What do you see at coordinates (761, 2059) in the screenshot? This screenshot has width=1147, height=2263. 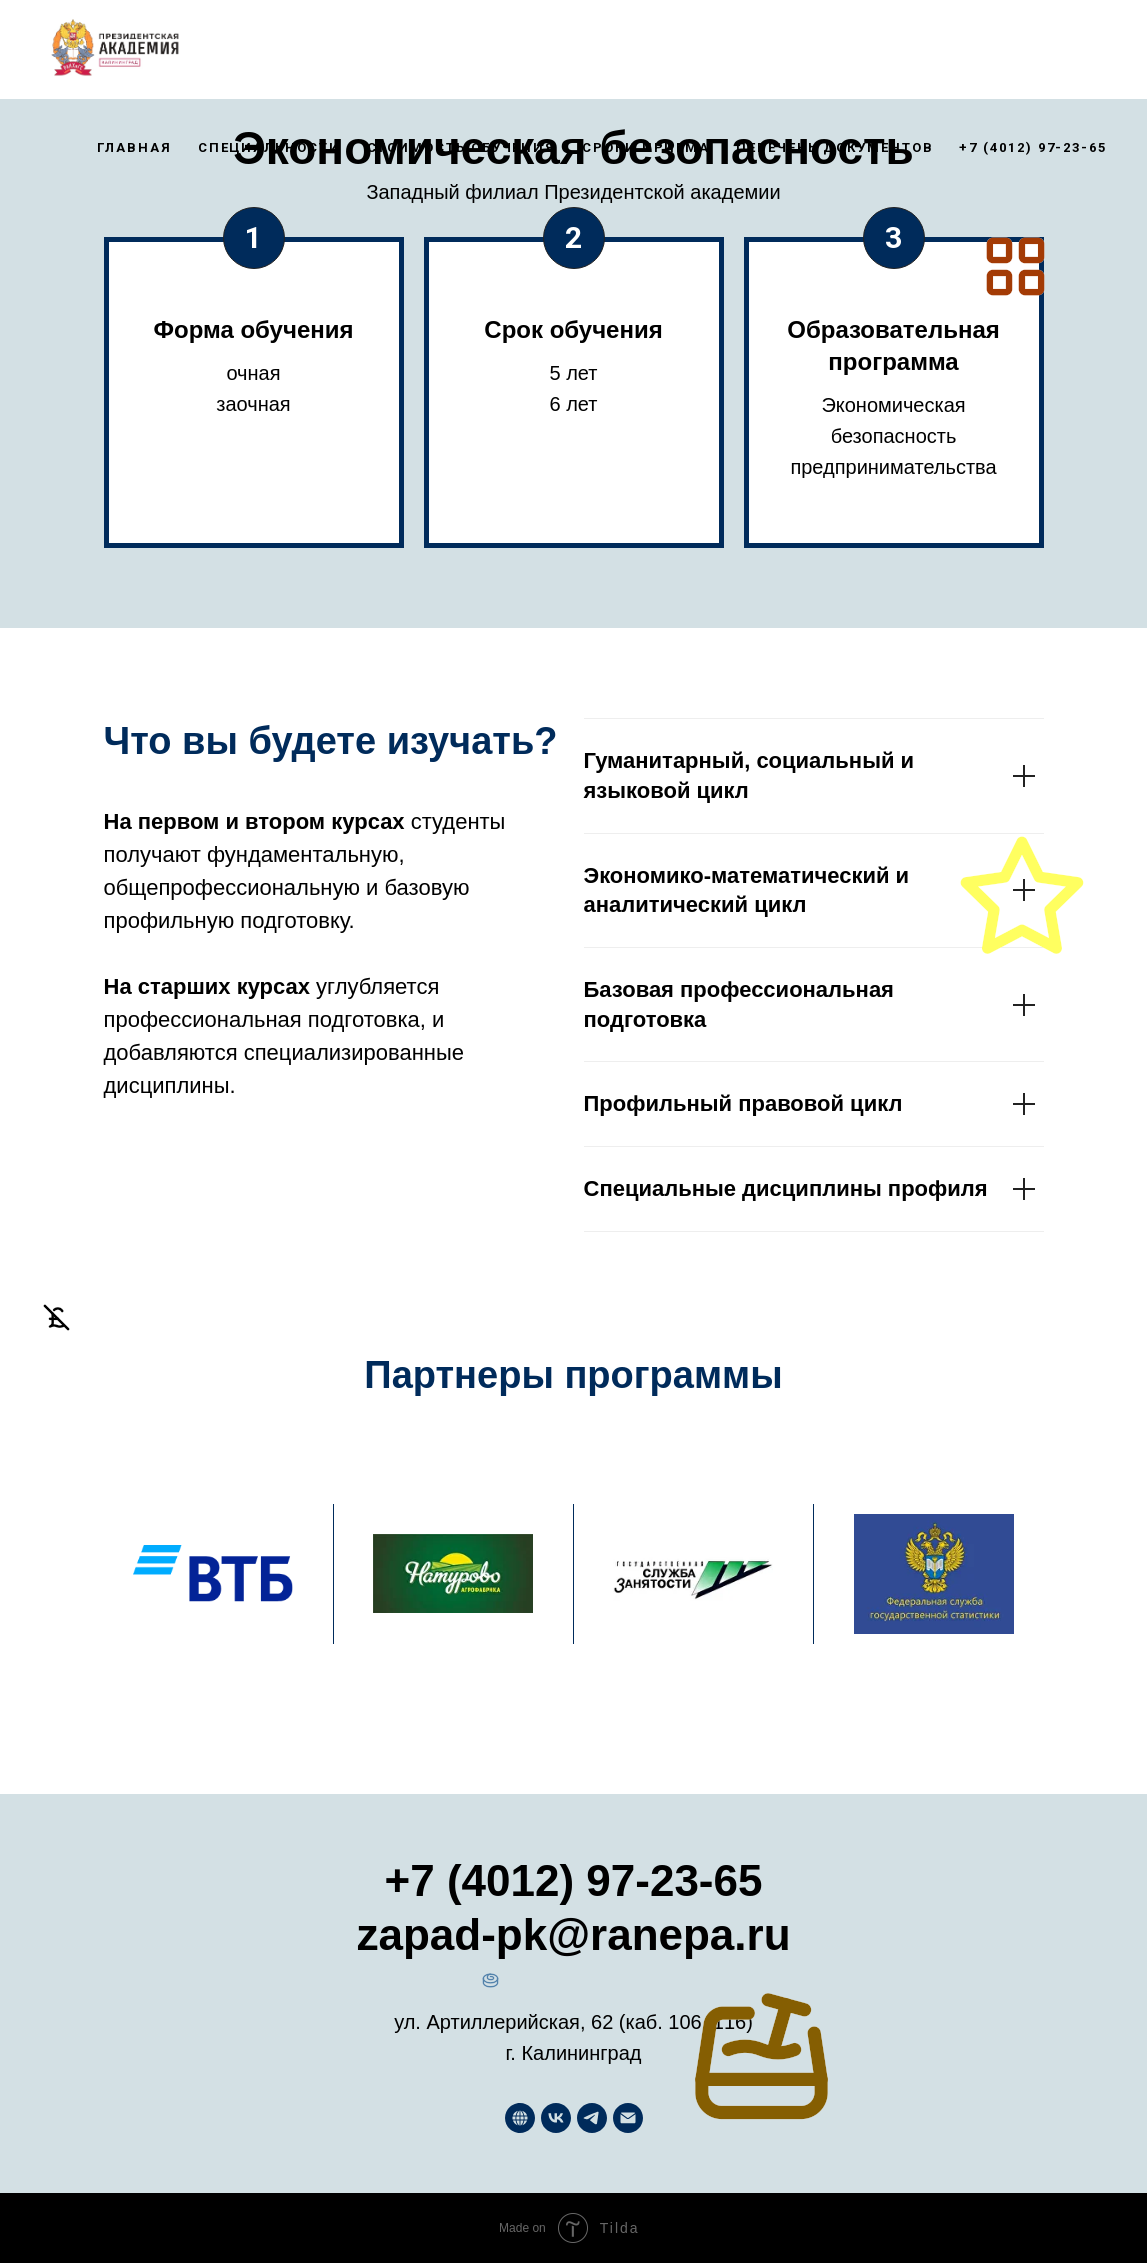 I see `access sandbox or testing environment` at bounding box center [761, 2059].